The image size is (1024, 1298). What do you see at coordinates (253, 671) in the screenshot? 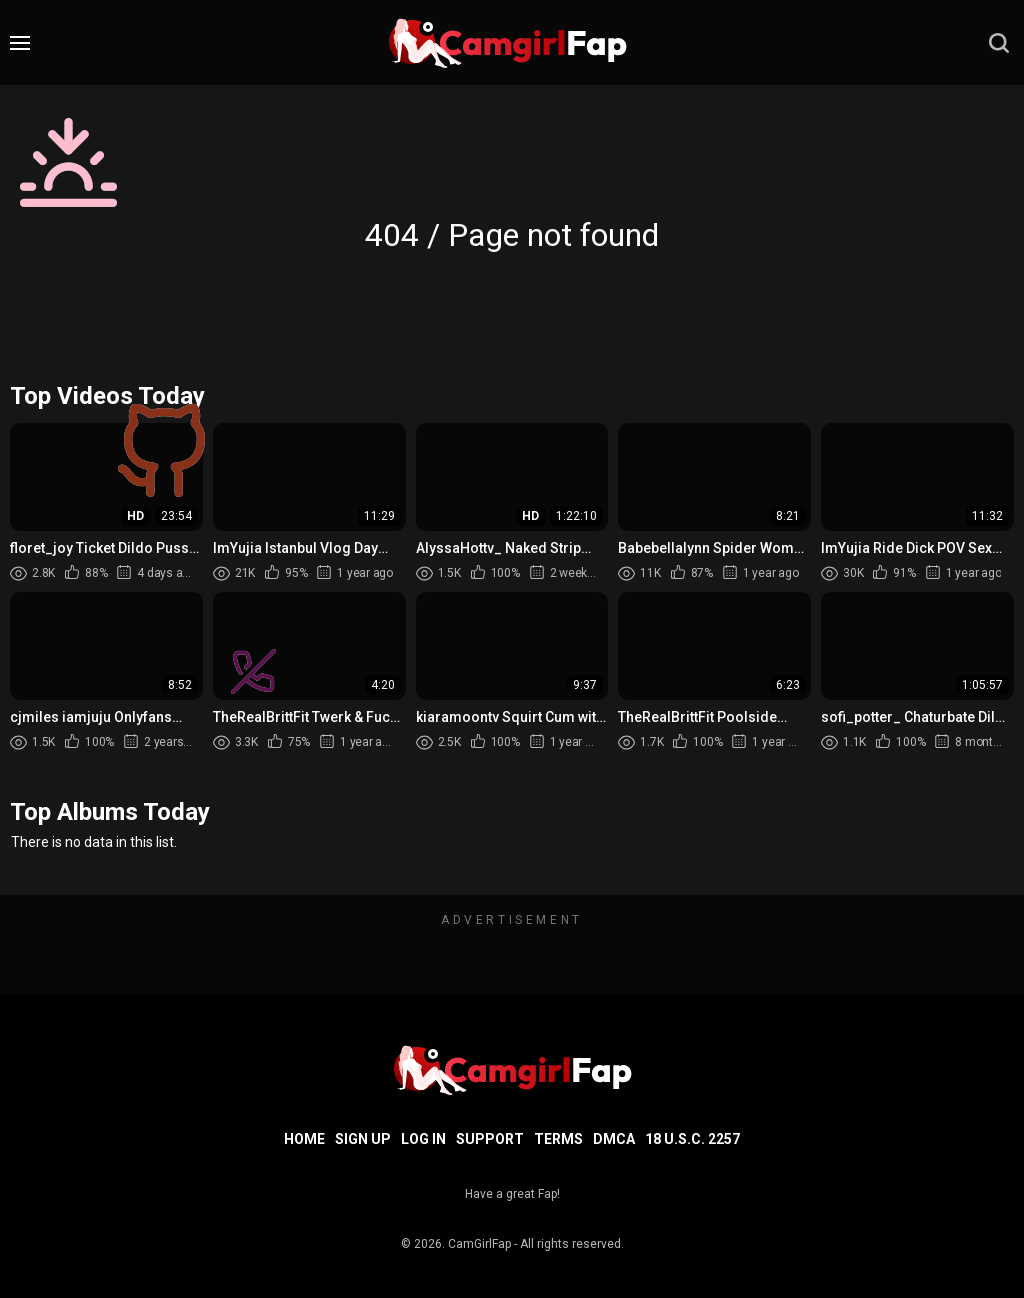
I see `mute or decline an incoming call` at bounding box center [253, 671].